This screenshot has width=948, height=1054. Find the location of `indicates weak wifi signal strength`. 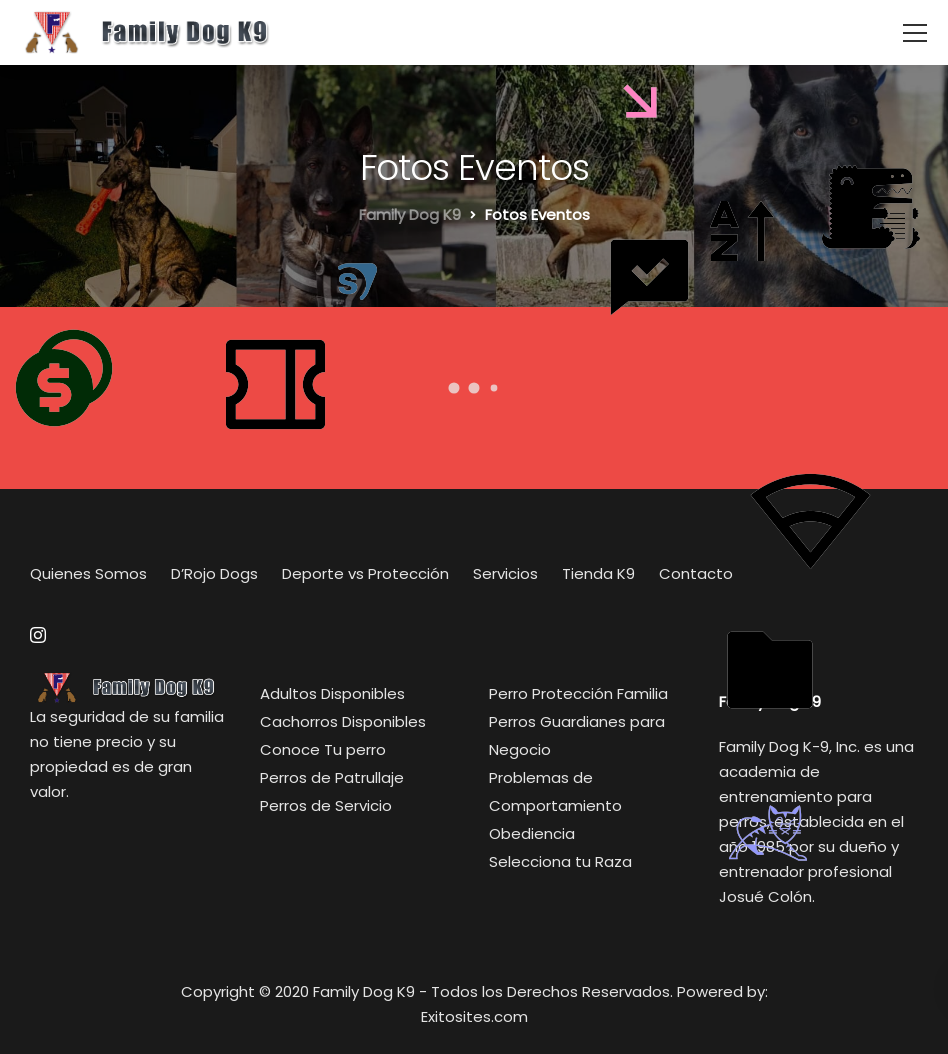

indicates weak wifi signal strength is located at coordinates (810, 521).